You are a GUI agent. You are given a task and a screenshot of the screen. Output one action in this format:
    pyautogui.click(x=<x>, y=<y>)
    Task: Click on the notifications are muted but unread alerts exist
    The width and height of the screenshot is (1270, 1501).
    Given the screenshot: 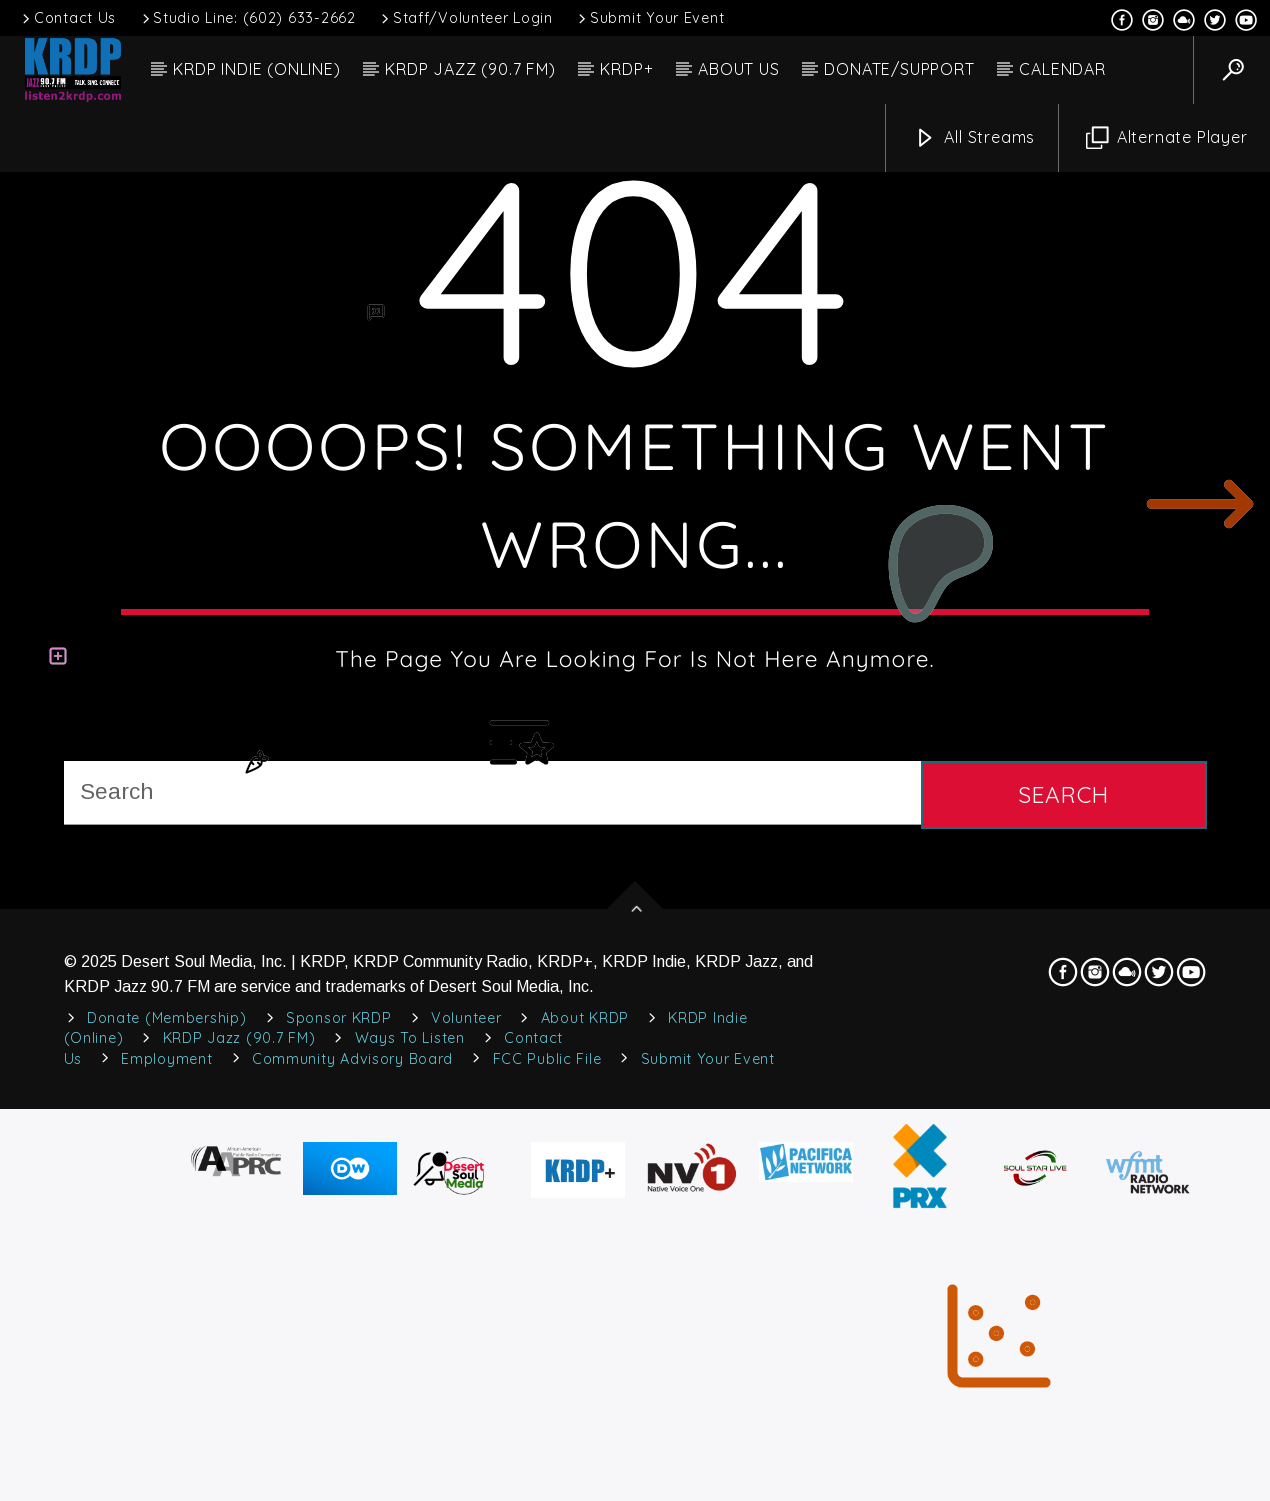 What is the action you would take?
    pyautogui.click(x=430, y=1169)
    